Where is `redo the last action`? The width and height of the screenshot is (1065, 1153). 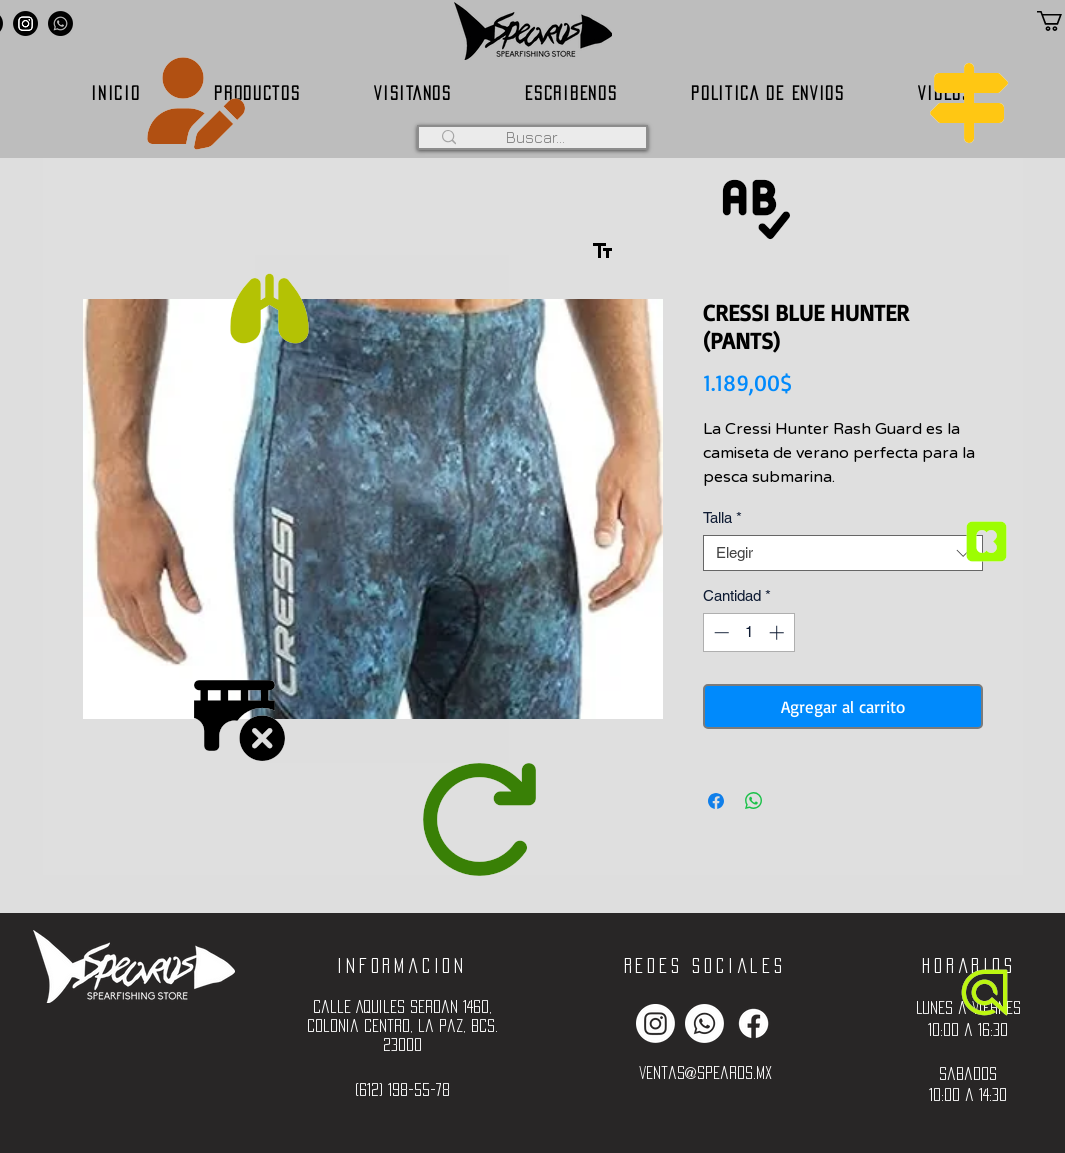 redo the last action is located at coordinates (479, 819).